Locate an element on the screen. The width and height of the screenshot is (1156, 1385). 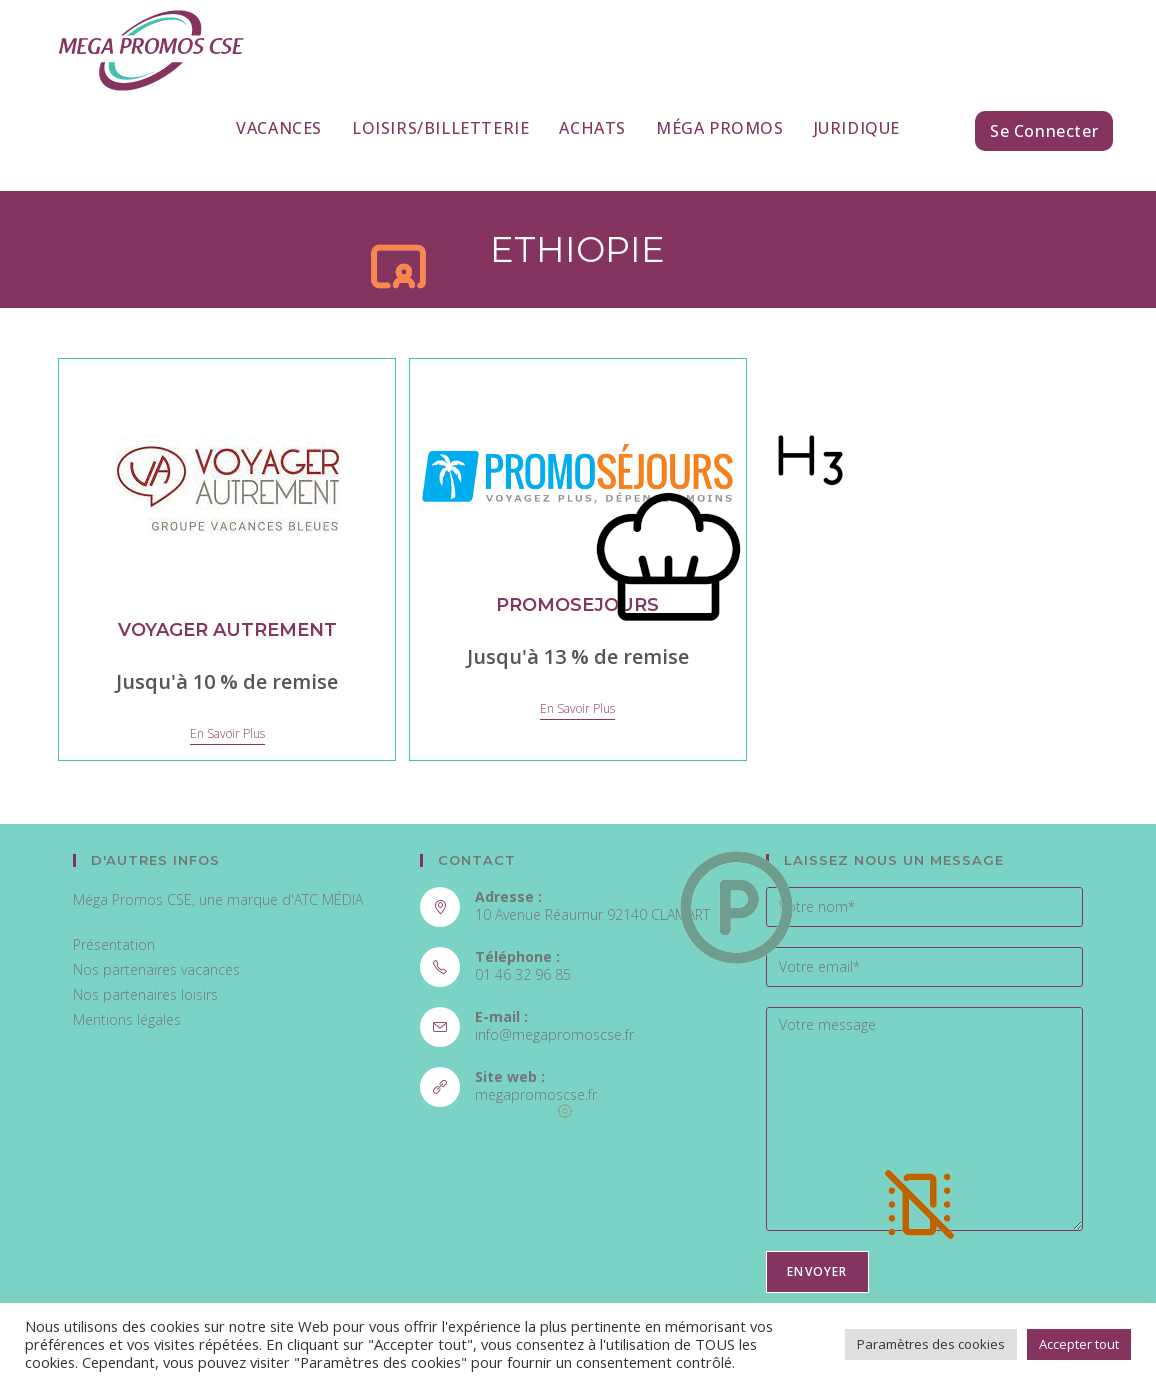
dry clean with perchloroethylene solvent is located at coordinates (736, 907).